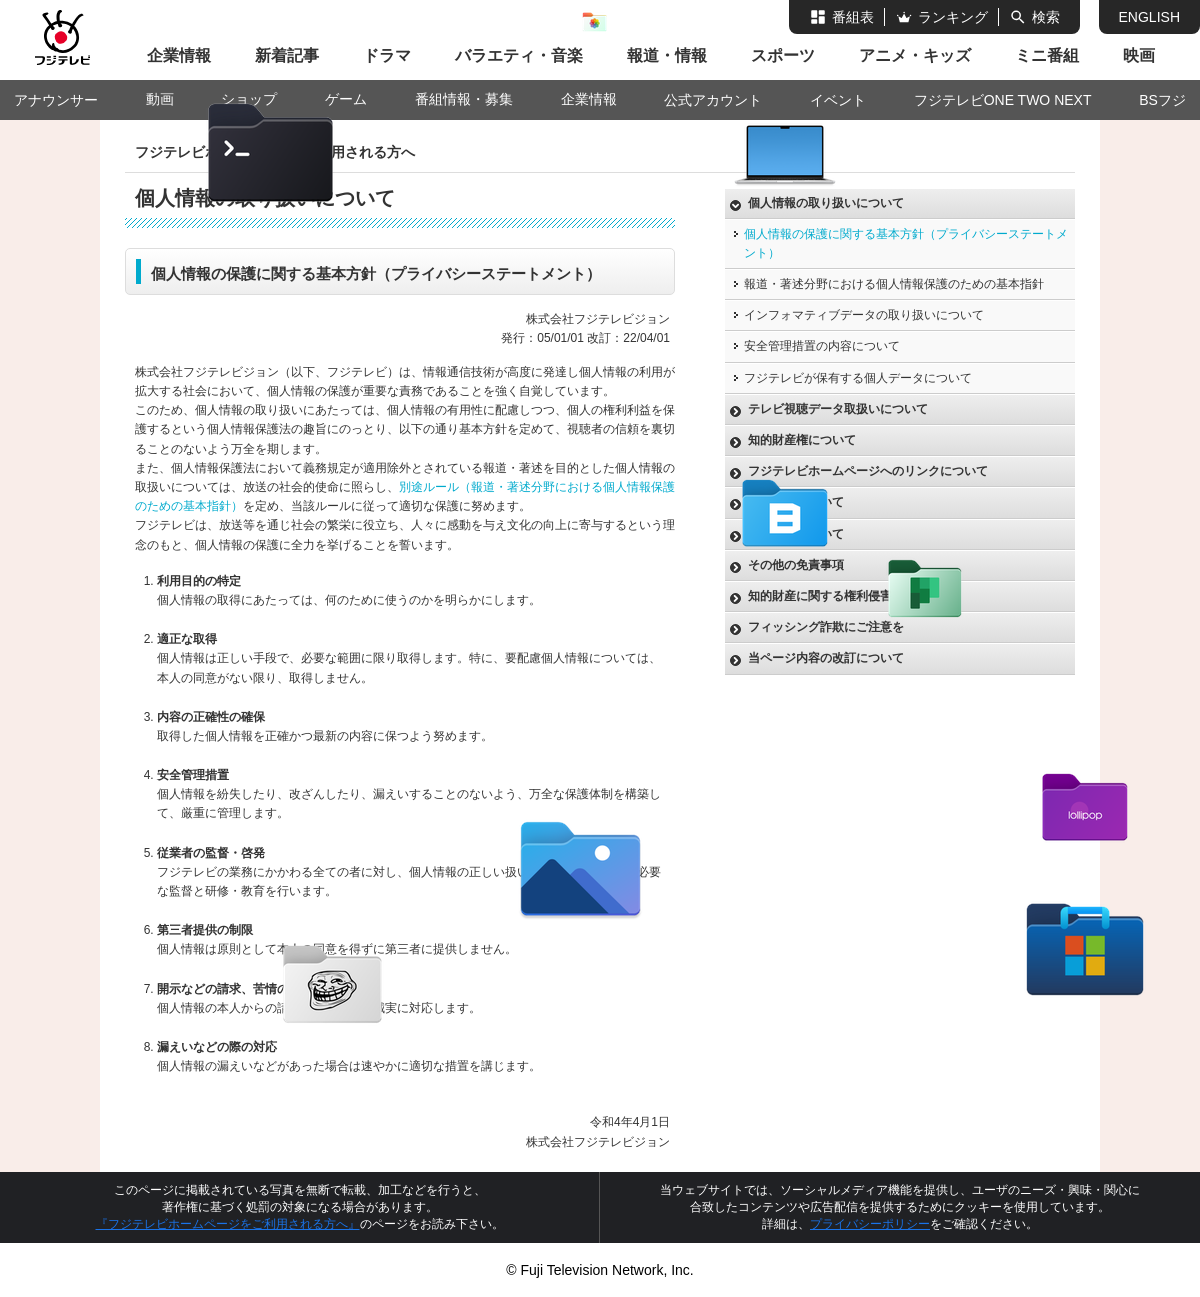 Image resolution: width=1200 pixels, height=1297 pixels. I want to click on open android lollipop system folder, so click(1084, 809).